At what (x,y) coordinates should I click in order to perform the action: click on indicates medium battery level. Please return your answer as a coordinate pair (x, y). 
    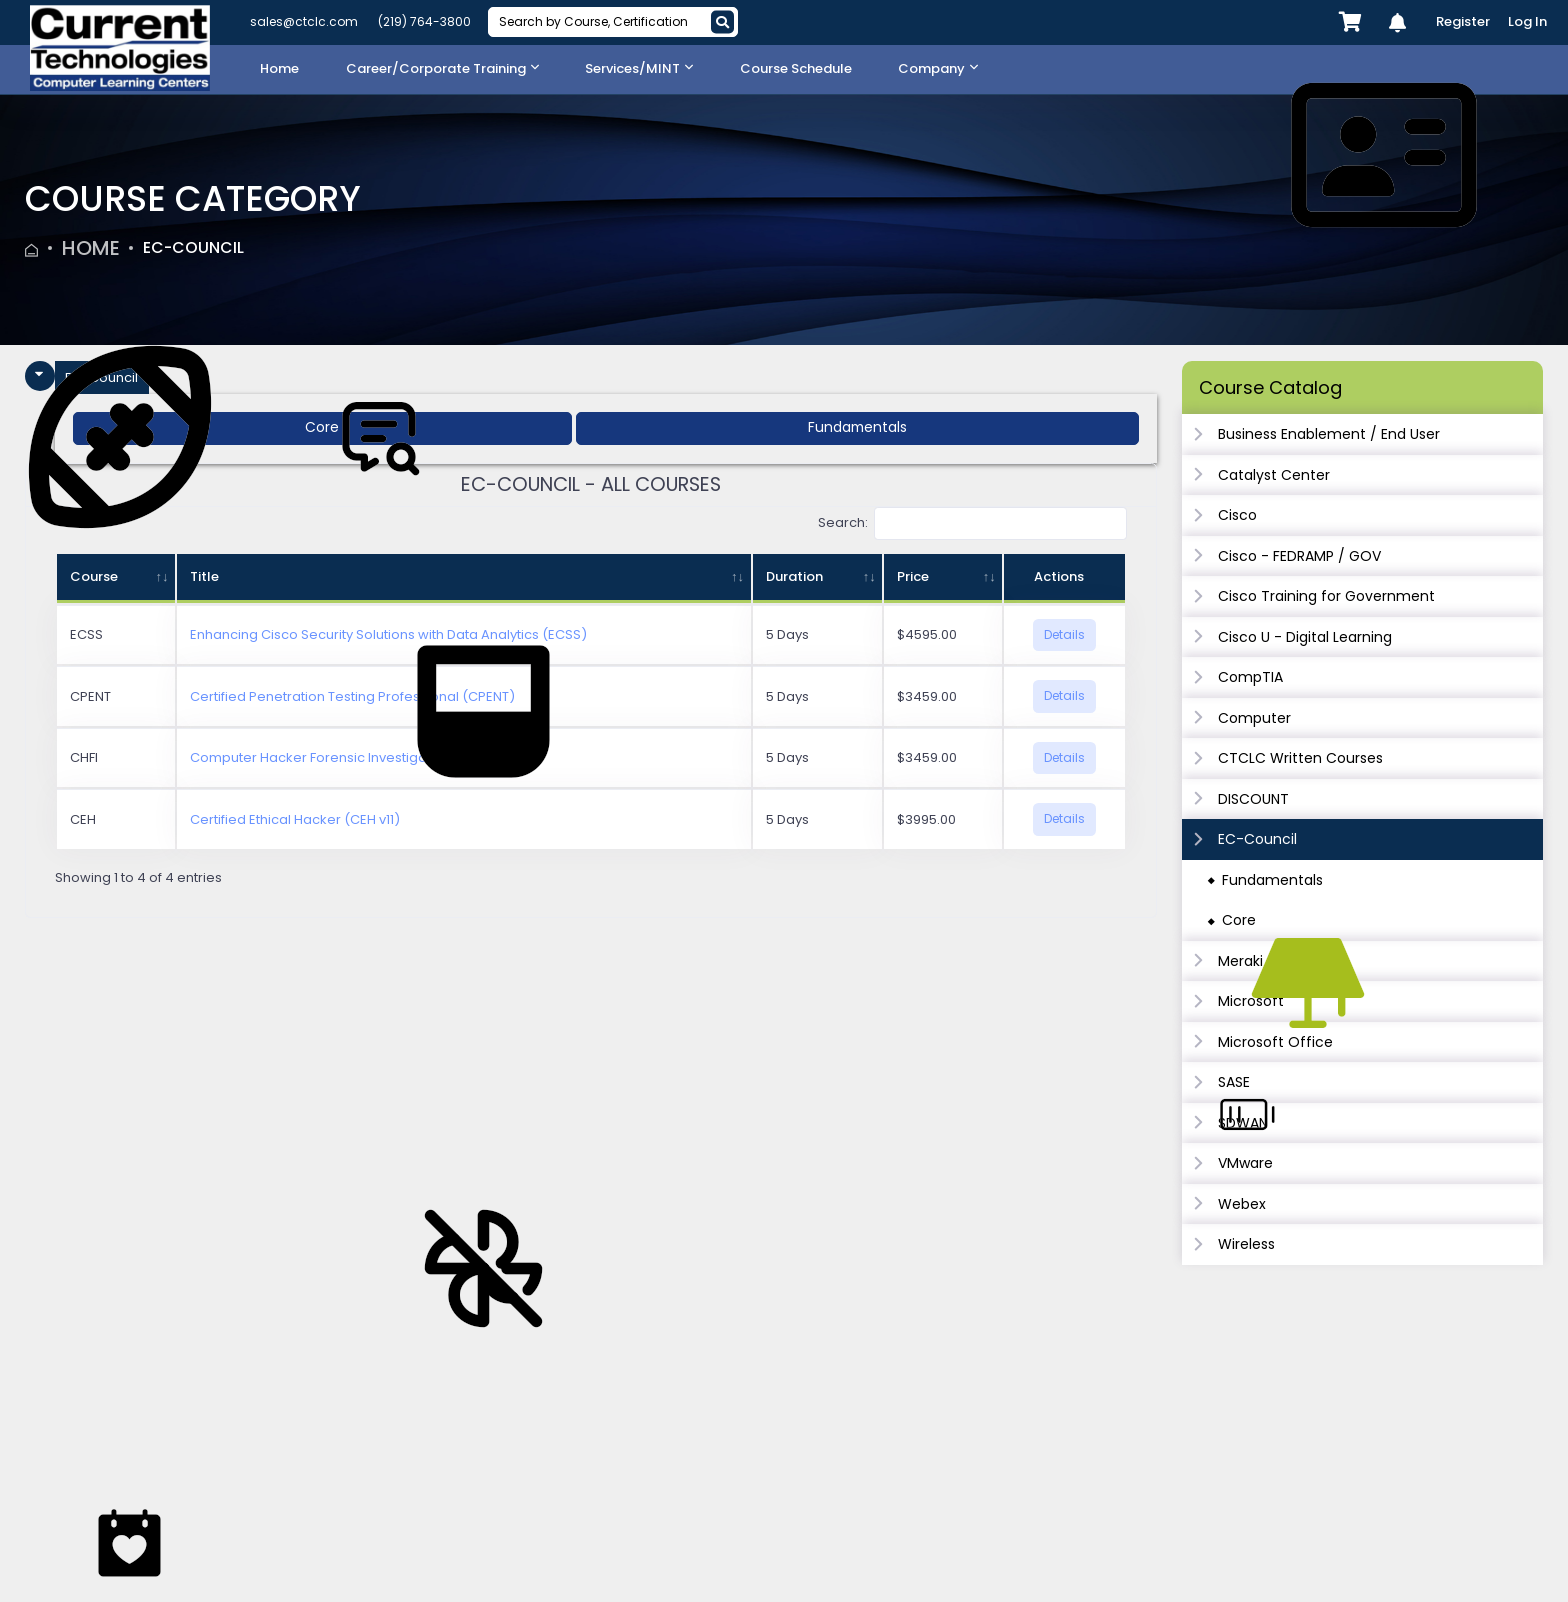
    Looking at the image, I should click on (1246, 1114).